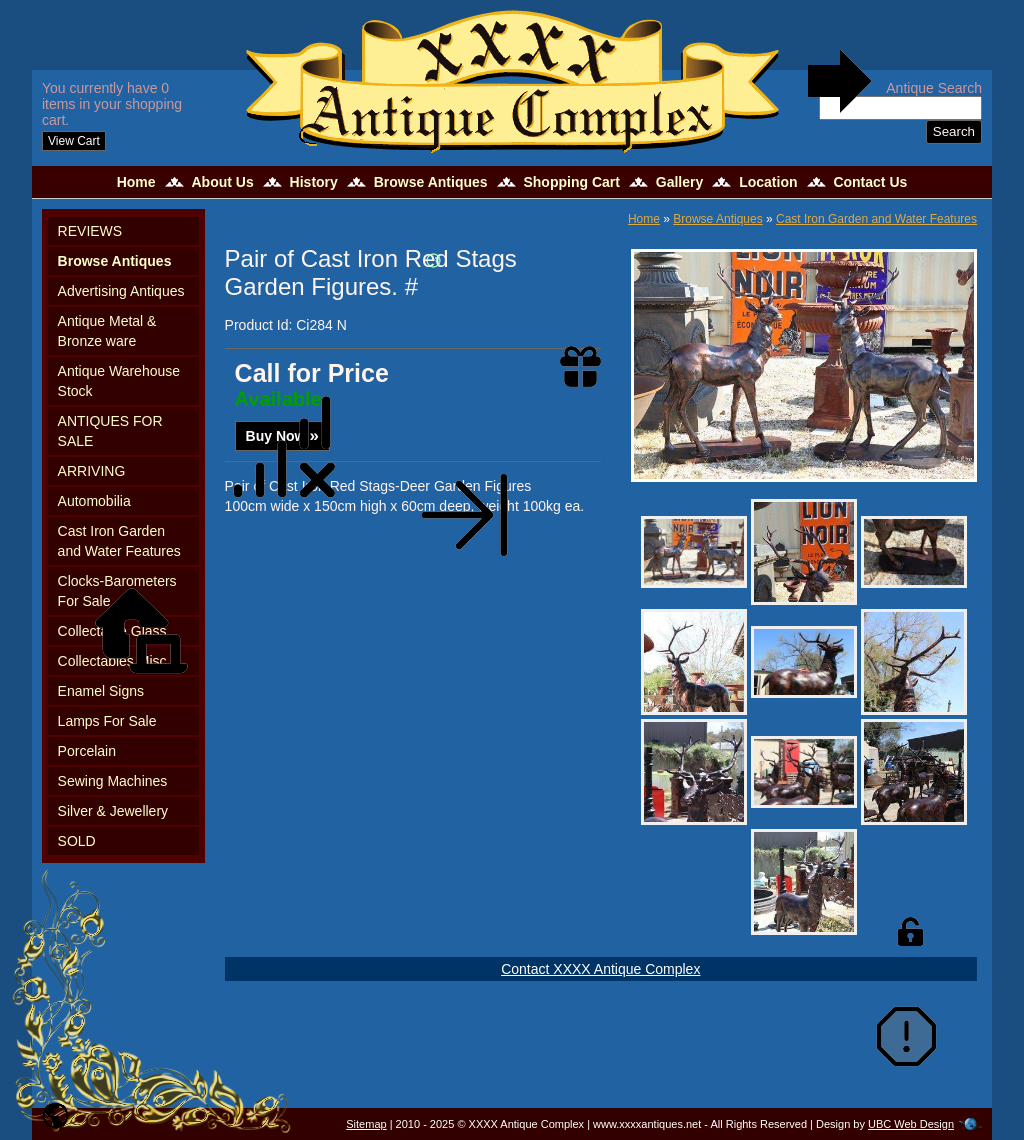 The height and width of the screenshot is (1140, 1024). I want to click on access bowling or sports games, so click(433, 260).